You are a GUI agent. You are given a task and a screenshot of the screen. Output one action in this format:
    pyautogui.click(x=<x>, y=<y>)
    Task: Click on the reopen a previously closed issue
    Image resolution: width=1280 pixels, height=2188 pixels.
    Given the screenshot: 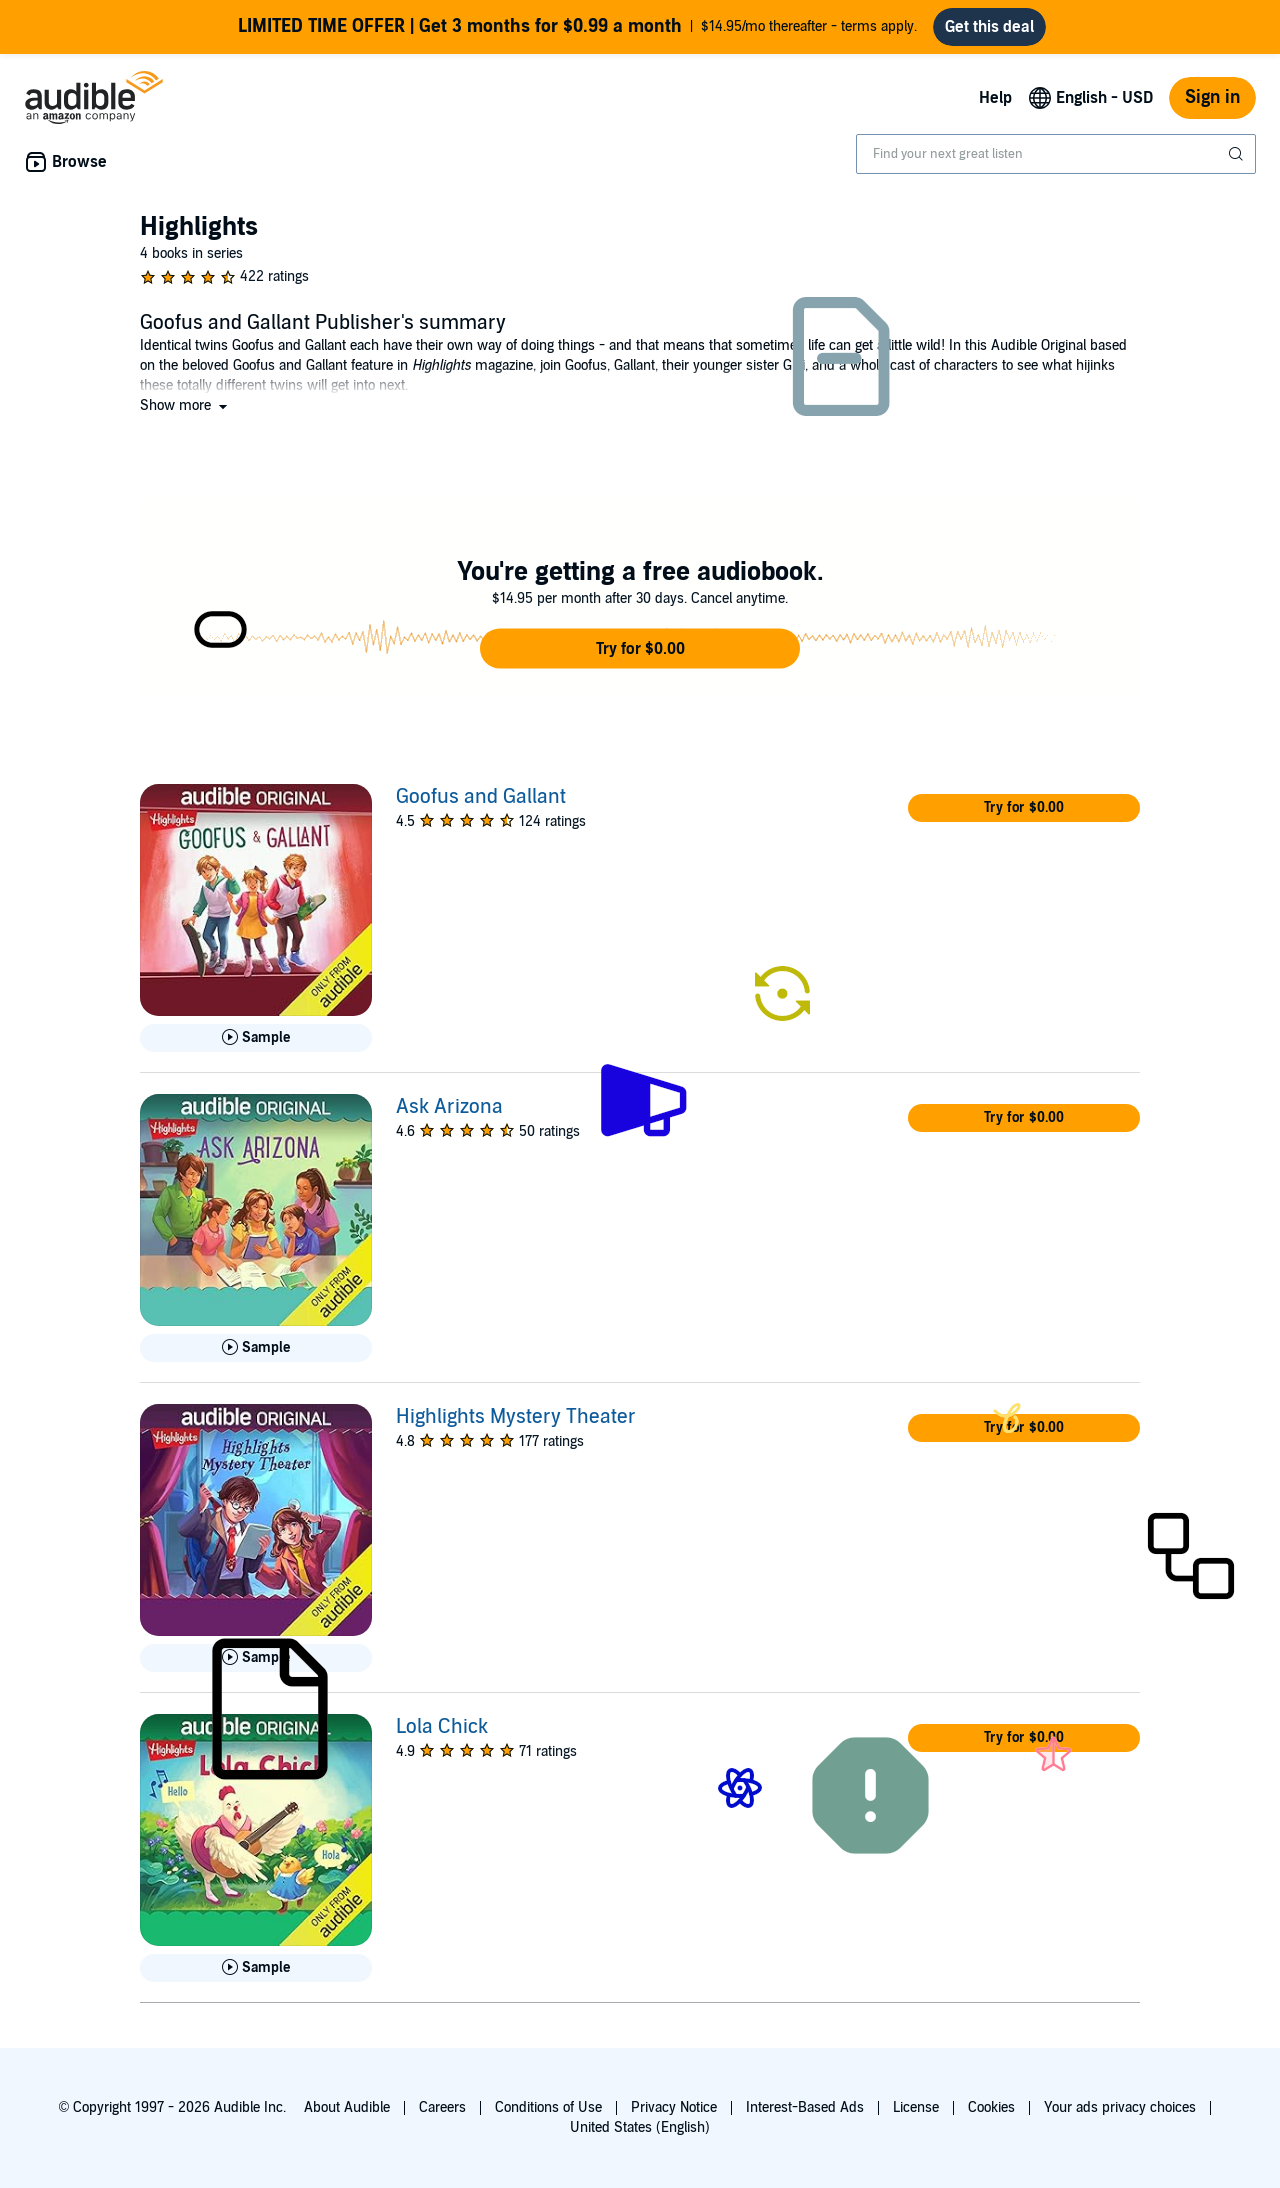 What is the action you would take?
    pyautogui.click(x=782, y=993)
    